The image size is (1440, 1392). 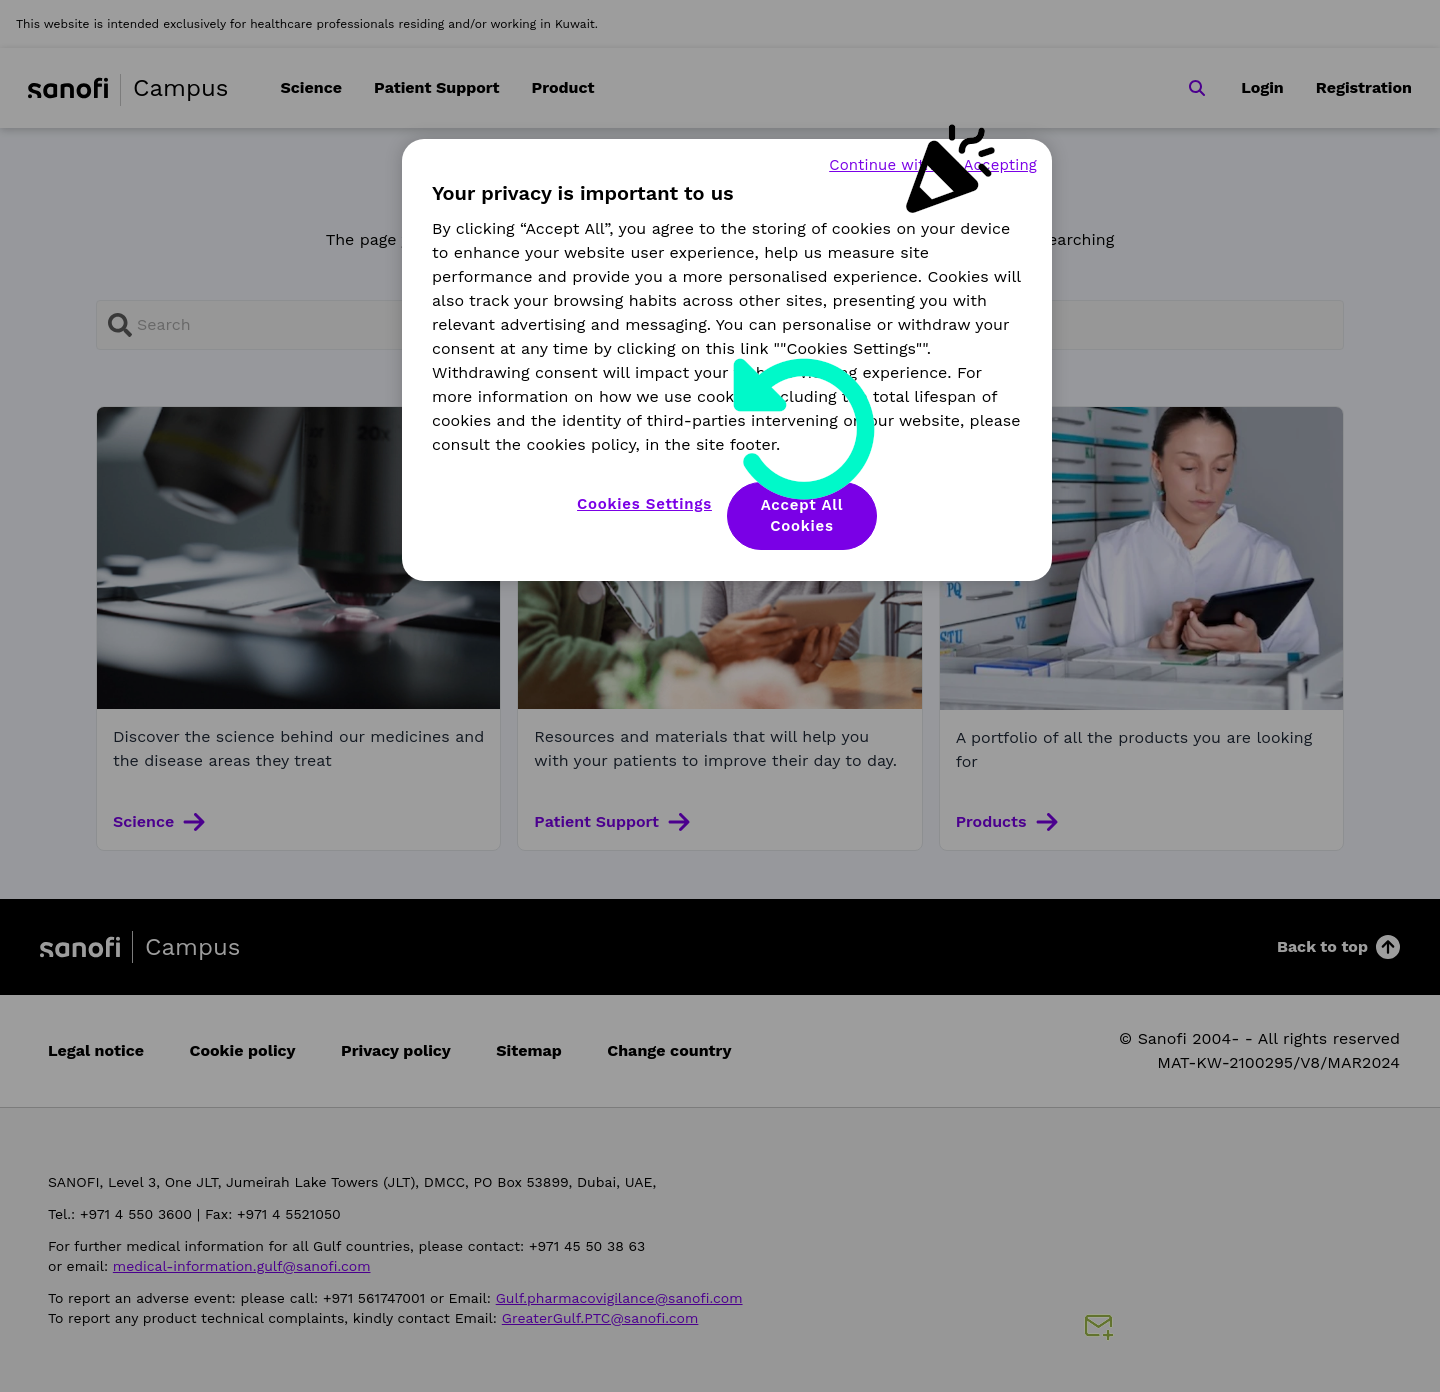 What do you see at coordinates (945, 173) in the screenshot?
I see `celebration or success notification` at bounding box center [945, 173].